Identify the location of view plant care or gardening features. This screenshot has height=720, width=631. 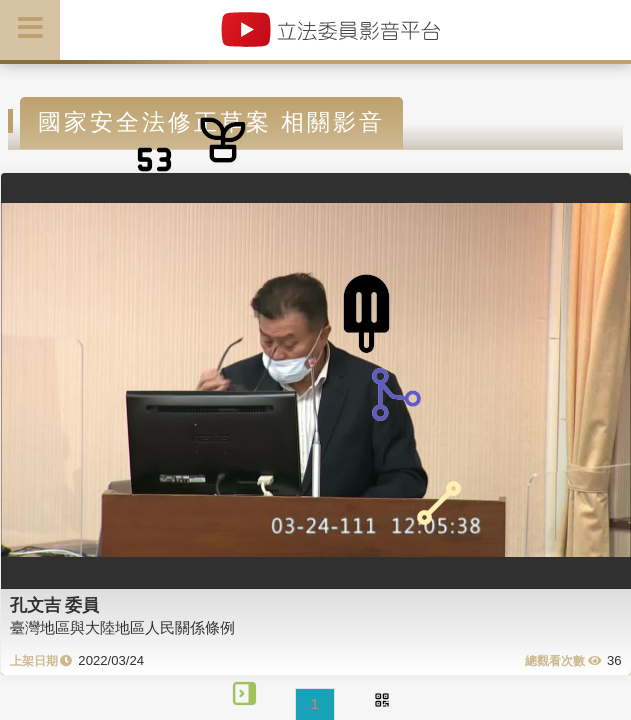
(223, 140).